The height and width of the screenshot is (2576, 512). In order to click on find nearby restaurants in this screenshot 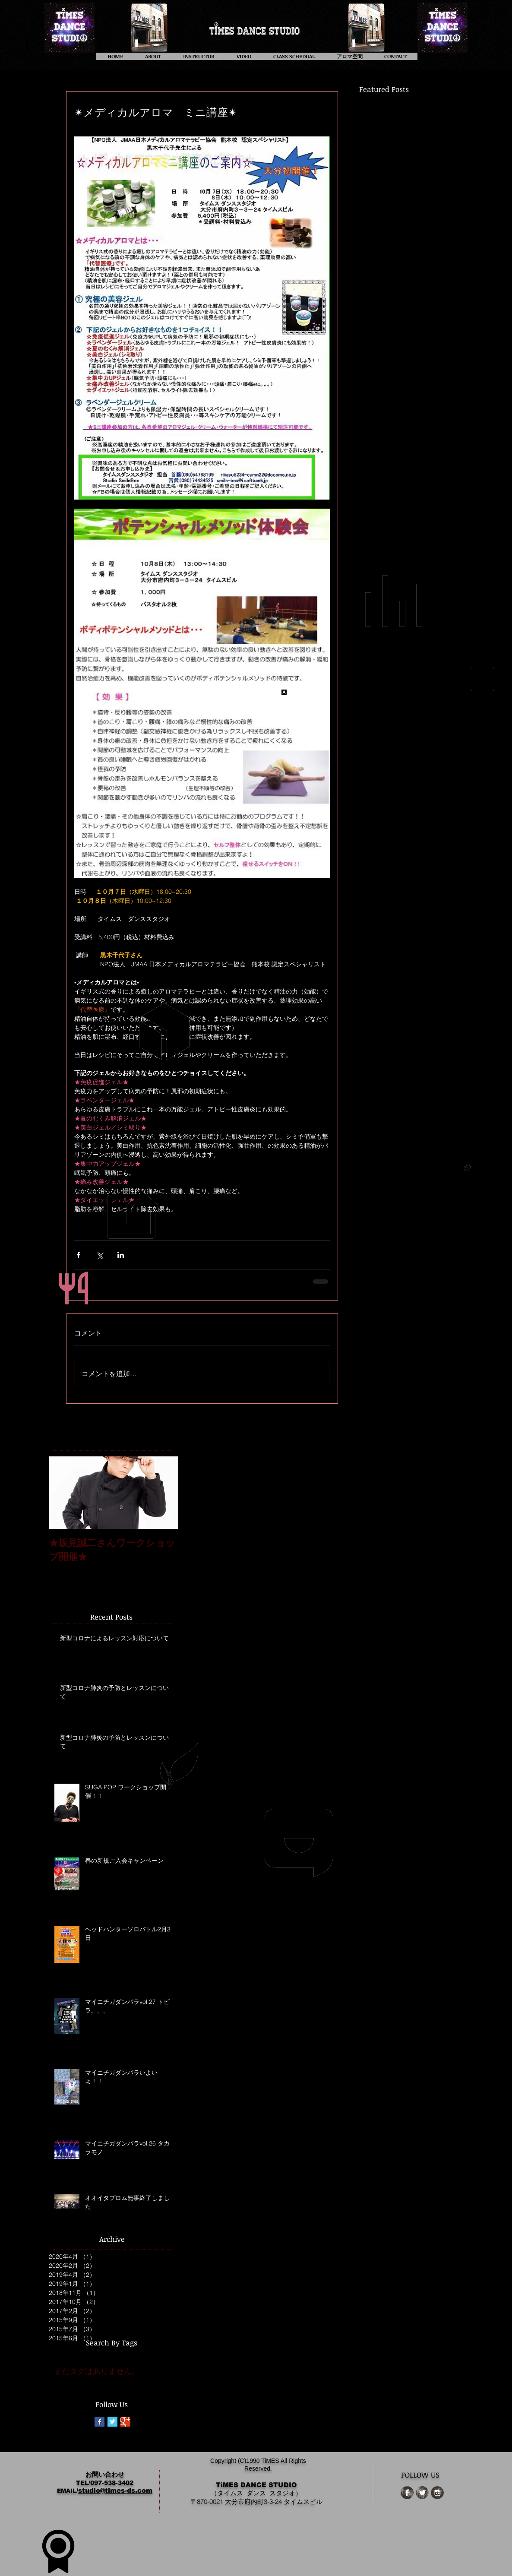, I will do `click(73, 1288)`.